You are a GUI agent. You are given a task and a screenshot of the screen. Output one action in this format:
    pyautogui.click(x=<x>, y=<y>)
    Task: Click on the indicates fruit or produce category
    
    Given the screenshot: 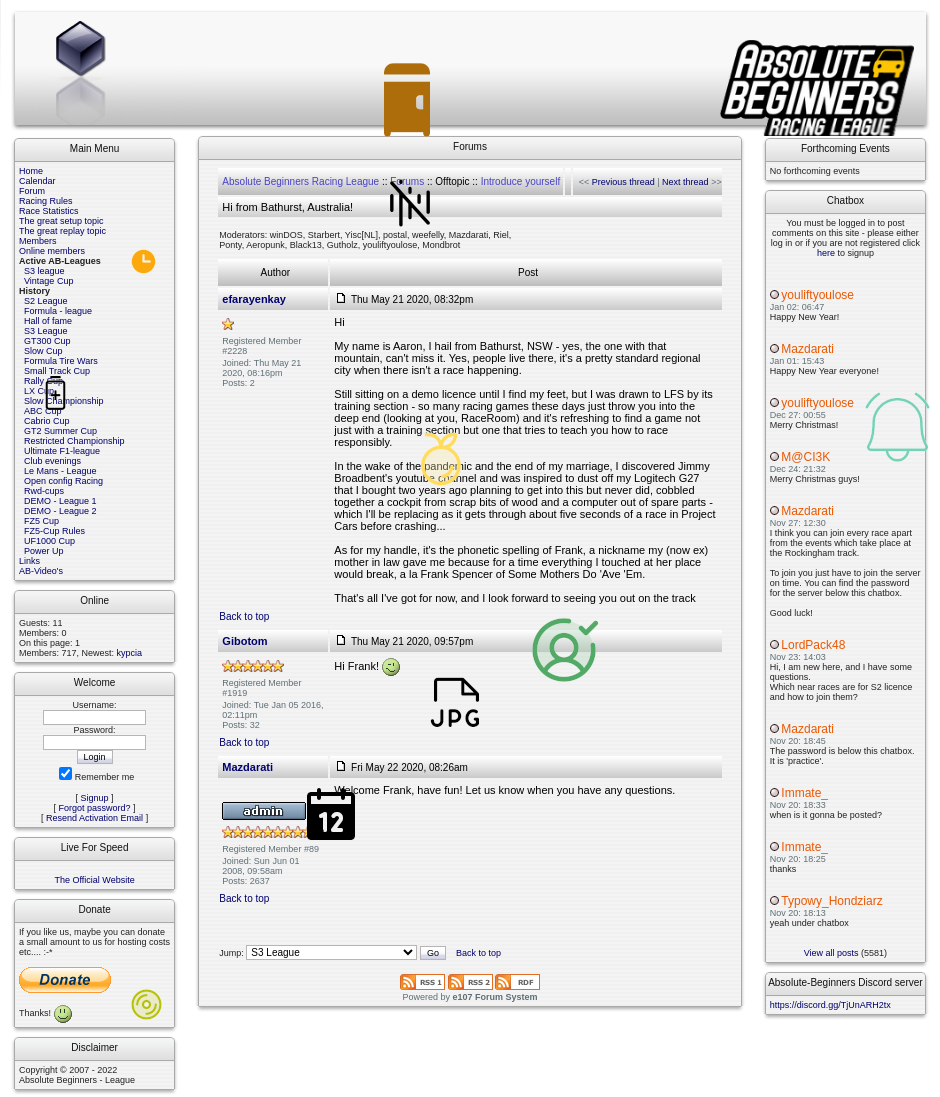 What is the action you would take?
    pyautogui.click(x=441, y=460)
    